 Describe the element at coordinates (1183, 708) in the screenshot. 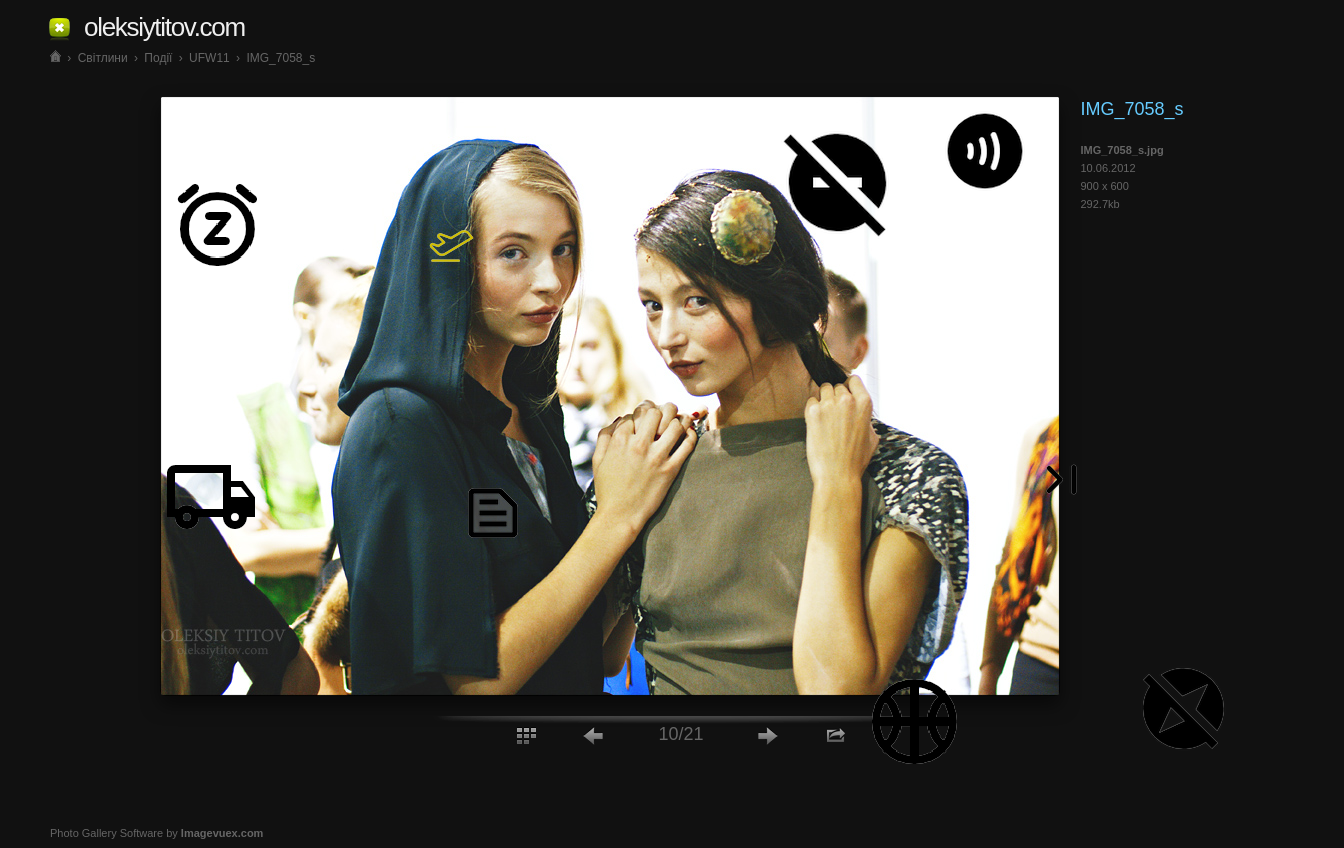

I see `disable compass or navigation mode` at that location.